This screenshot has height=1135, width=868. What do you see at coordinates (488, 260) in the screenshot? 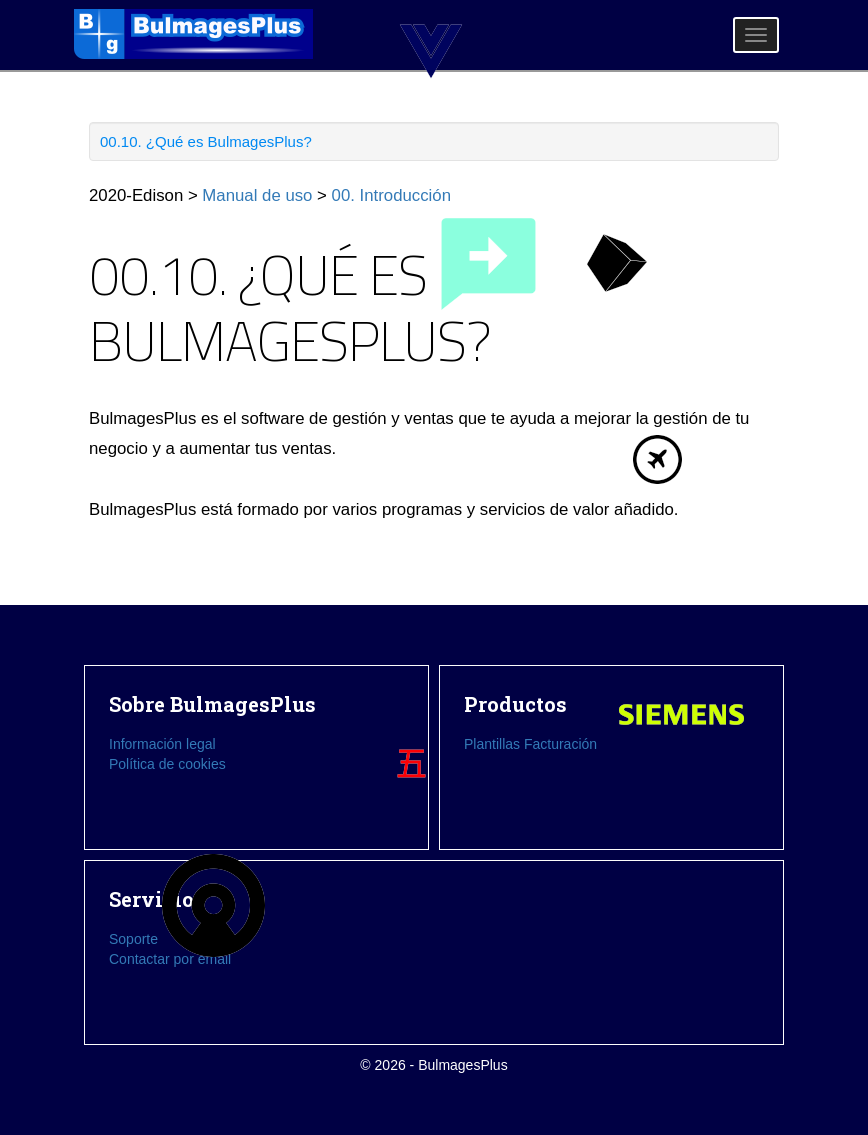
I see `forward a chat message` at bounding box center [488, 260].